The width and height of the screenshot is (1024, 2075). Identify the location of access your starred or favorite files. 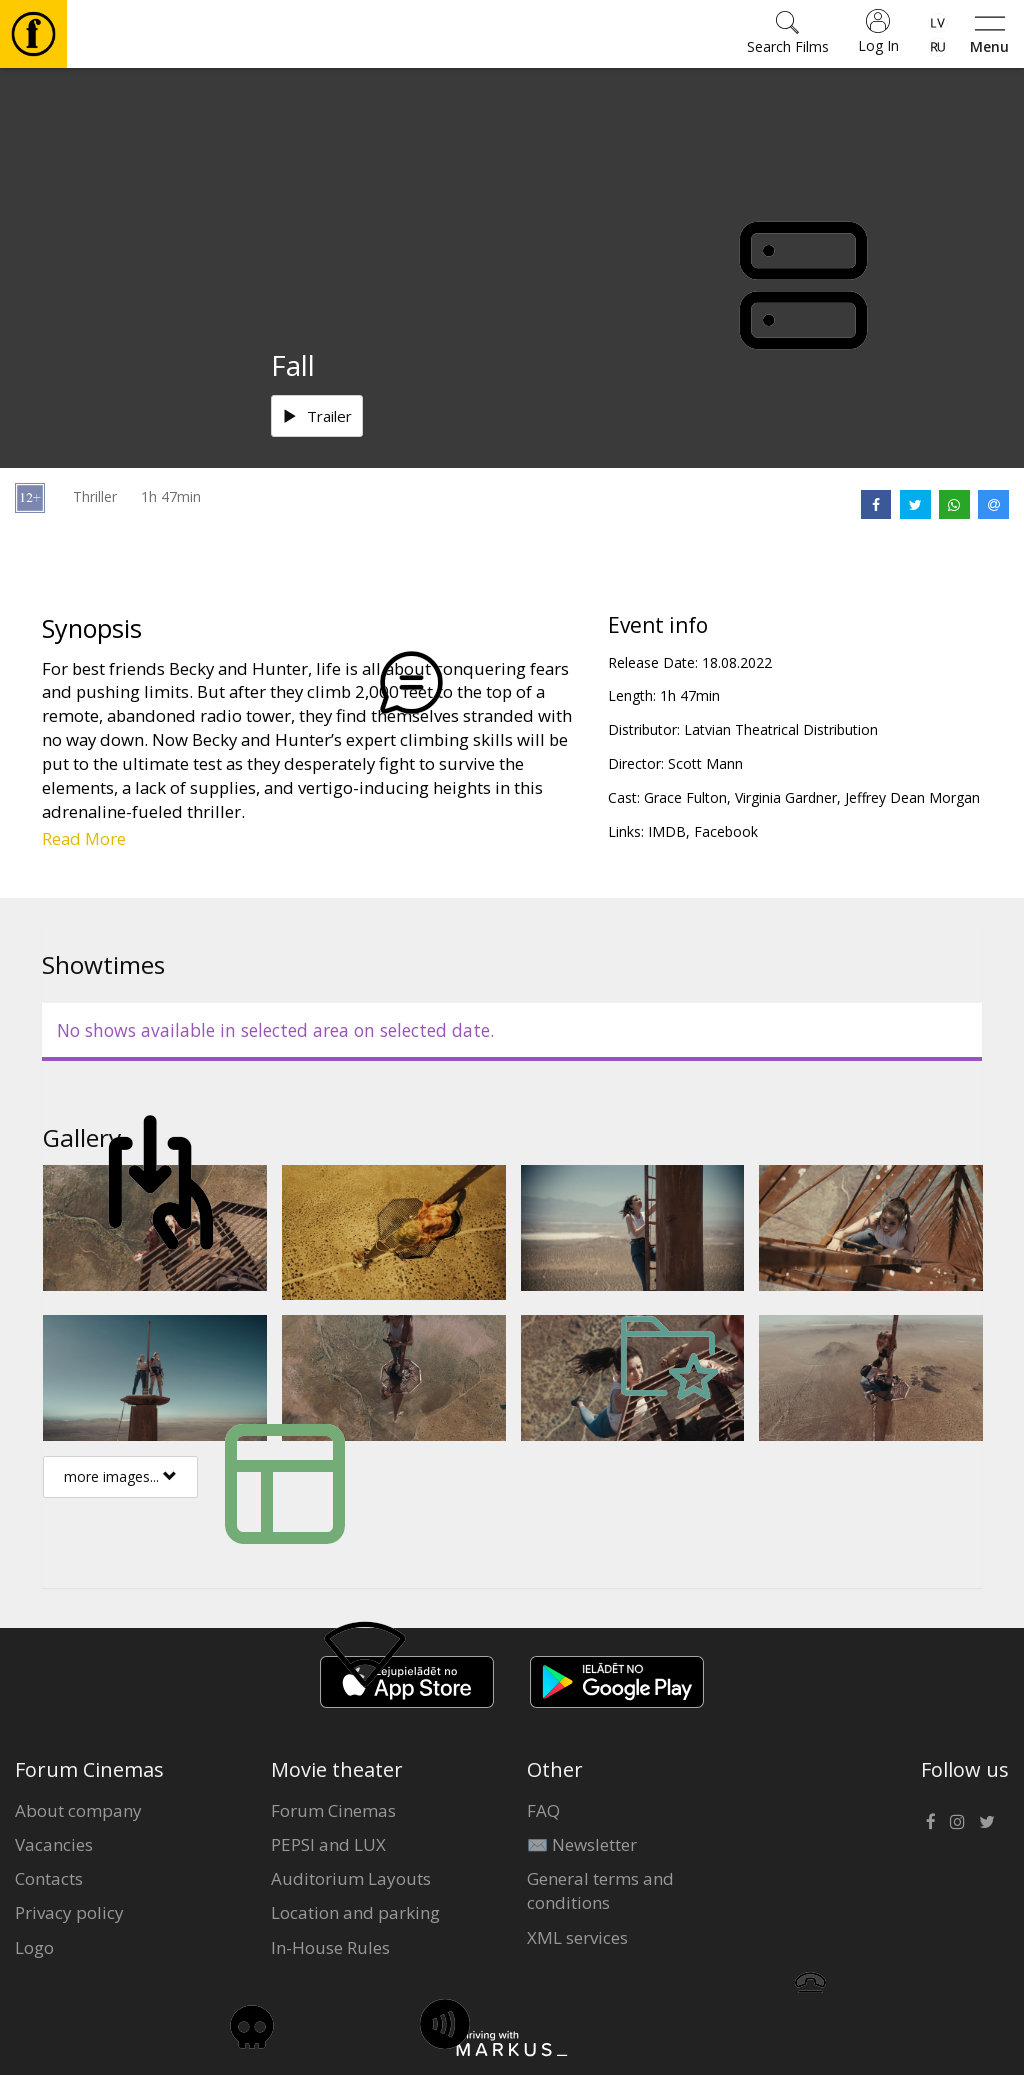
(668, 1356).